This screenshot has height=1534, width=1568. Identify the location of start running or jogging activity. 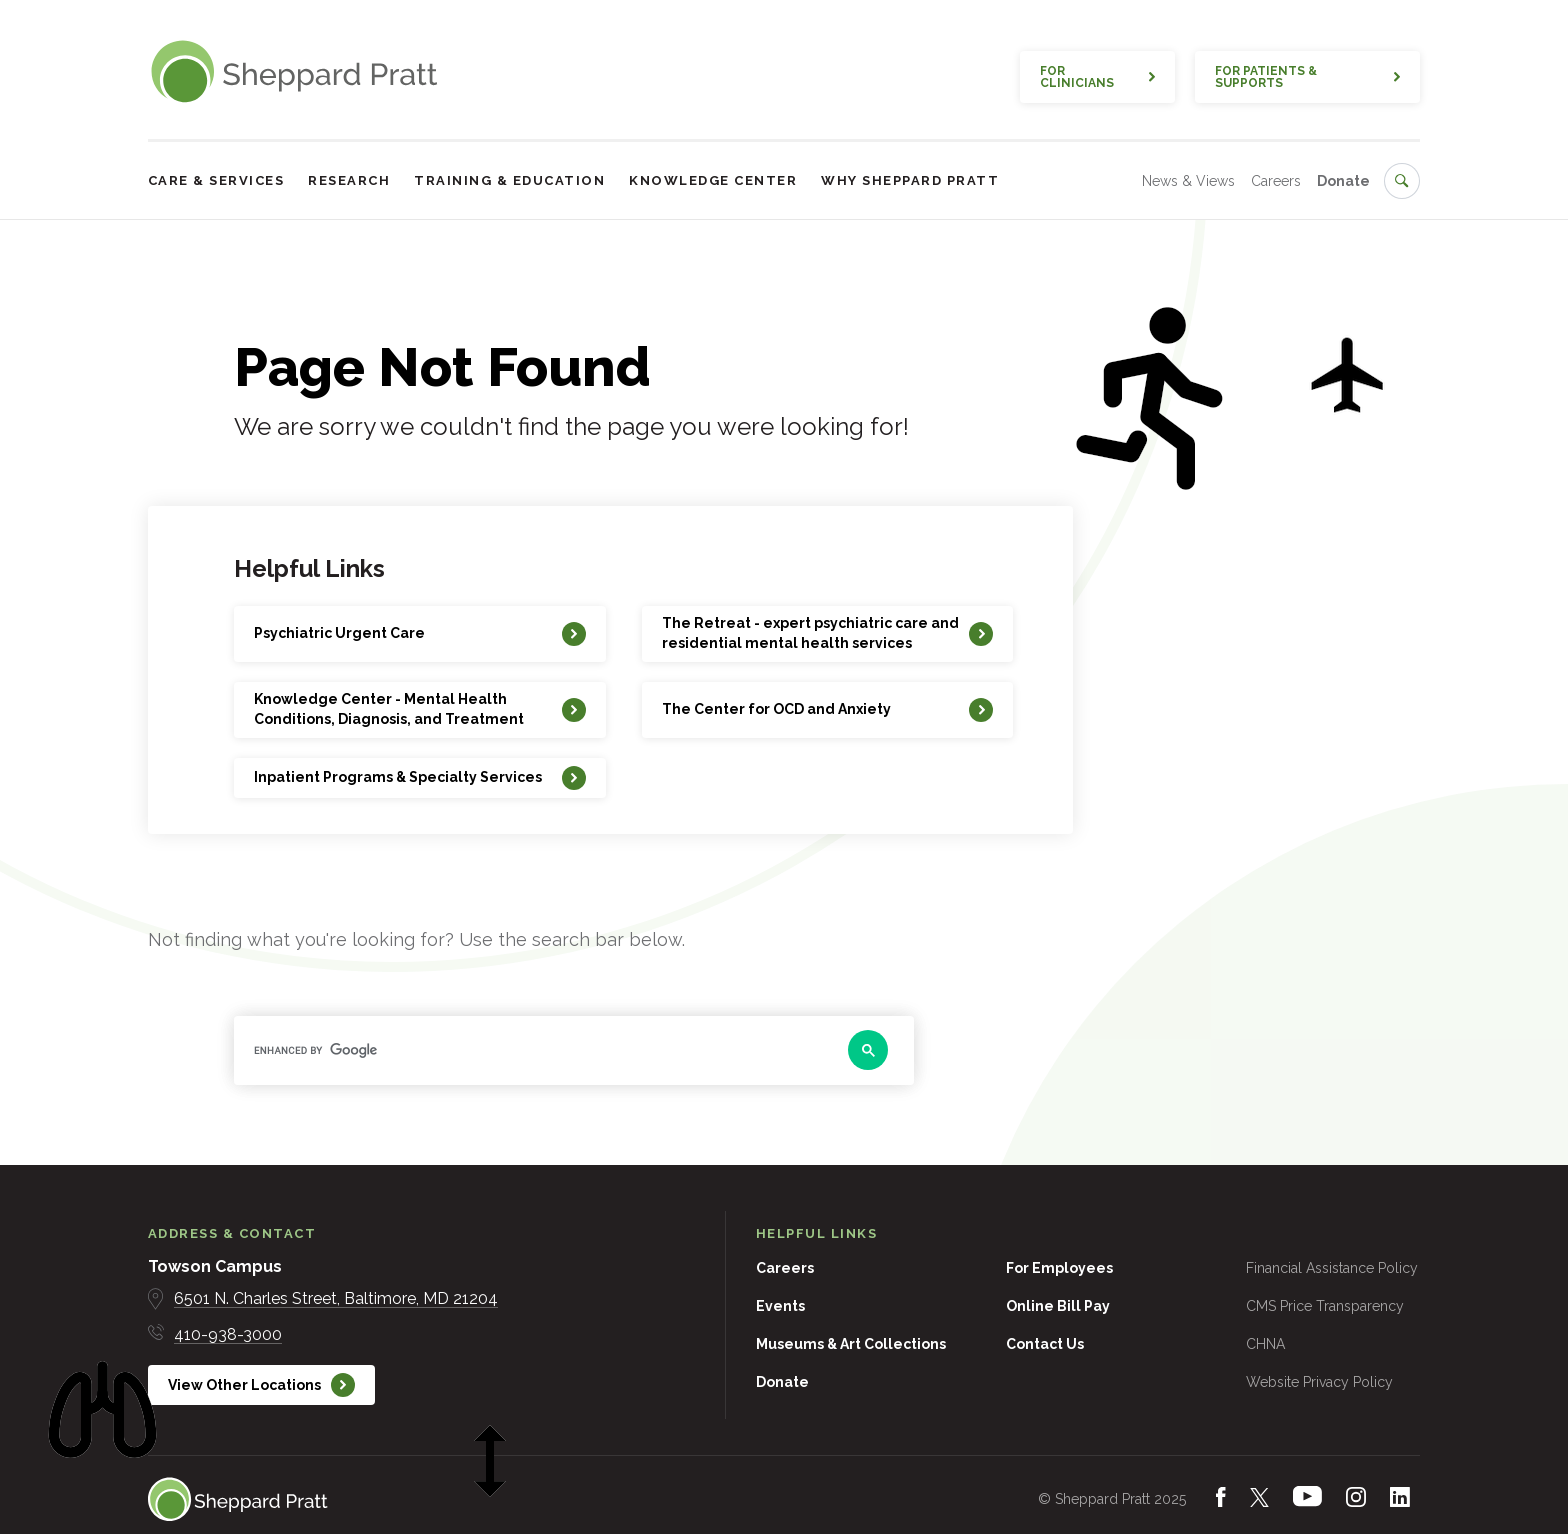
(1158, 398).